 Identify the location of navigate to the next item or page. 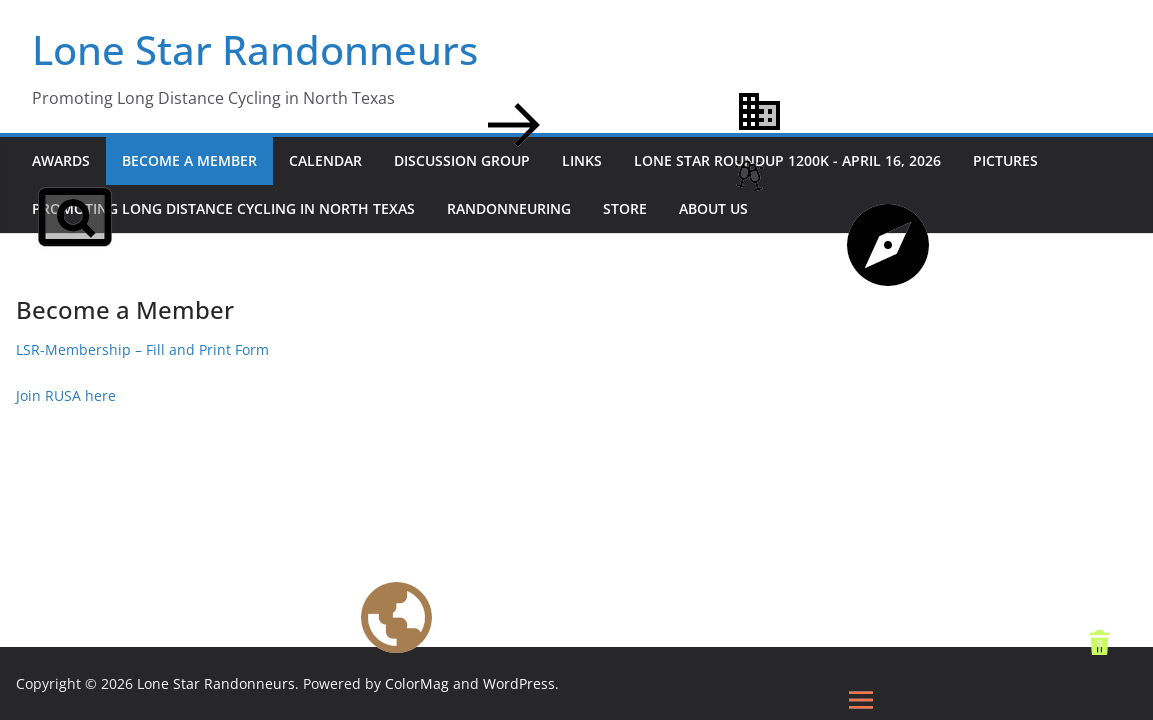
(514, 125).